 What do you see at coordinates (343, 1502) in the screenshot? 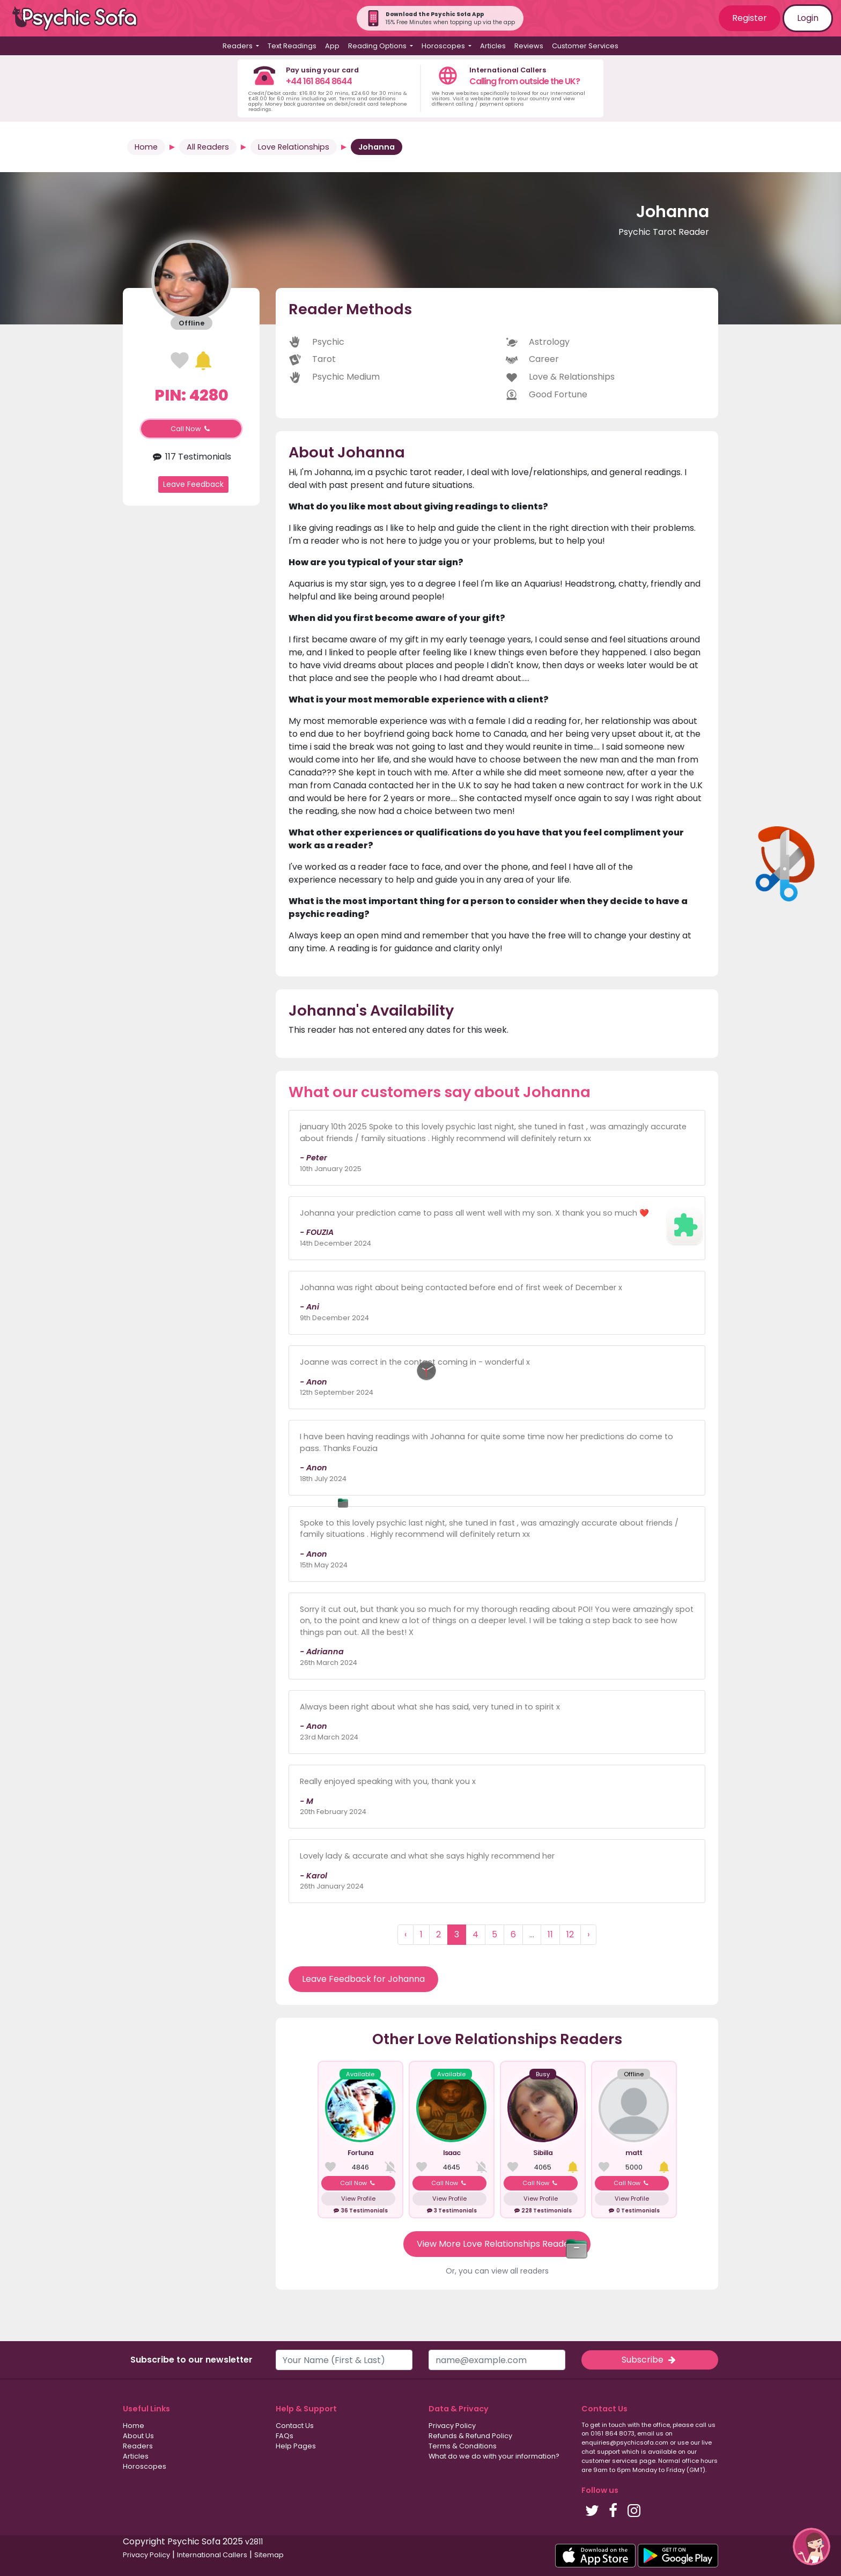
I see `drop files here to move them into this folder` at bounding box center [343, 1502].